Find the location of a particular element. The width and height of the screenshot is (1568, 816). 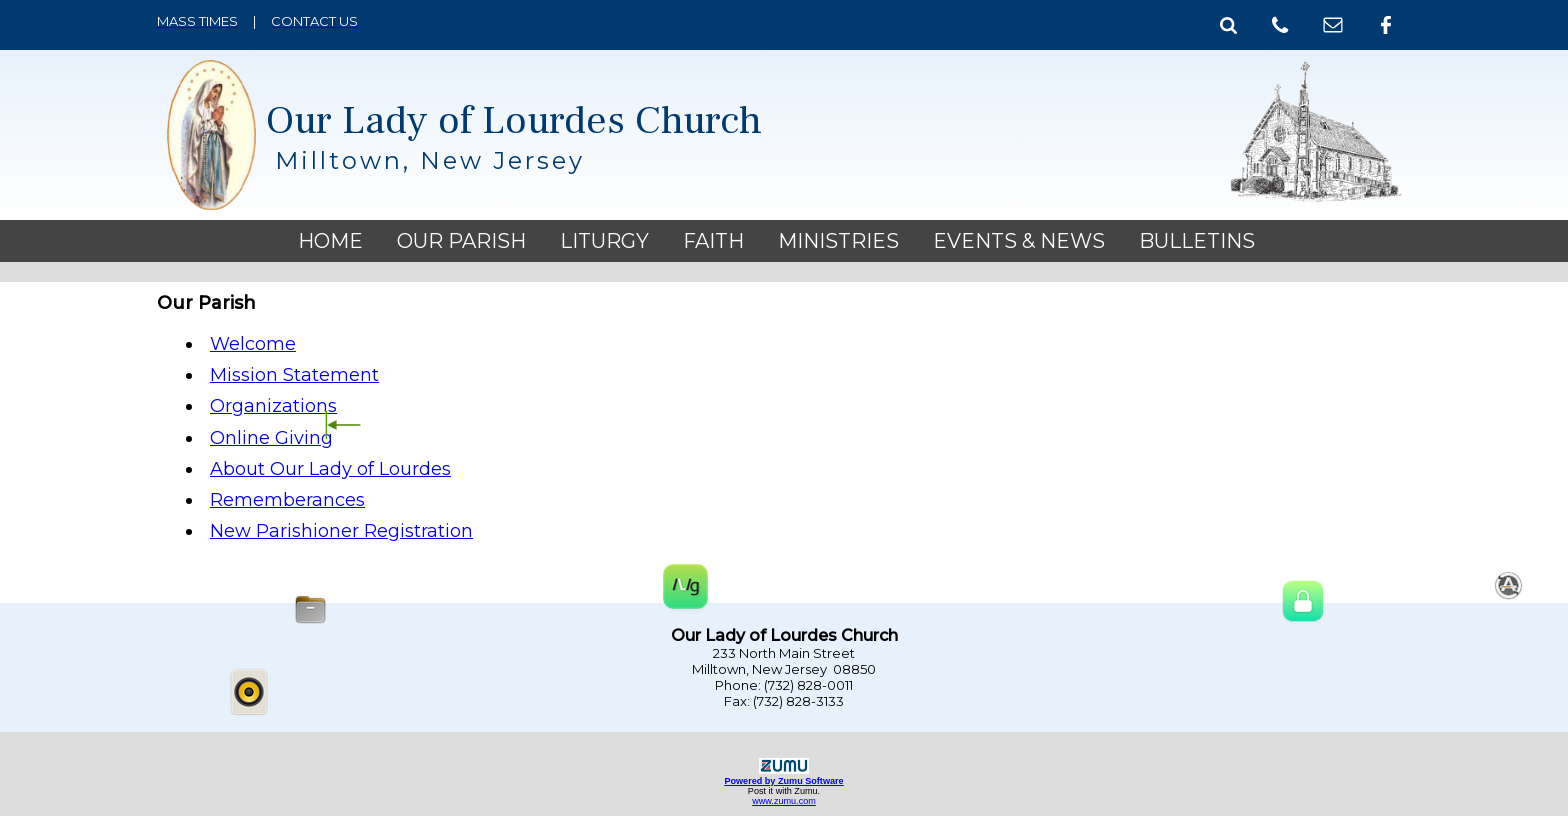

open the file manager application is located at coordinates (310, 609).